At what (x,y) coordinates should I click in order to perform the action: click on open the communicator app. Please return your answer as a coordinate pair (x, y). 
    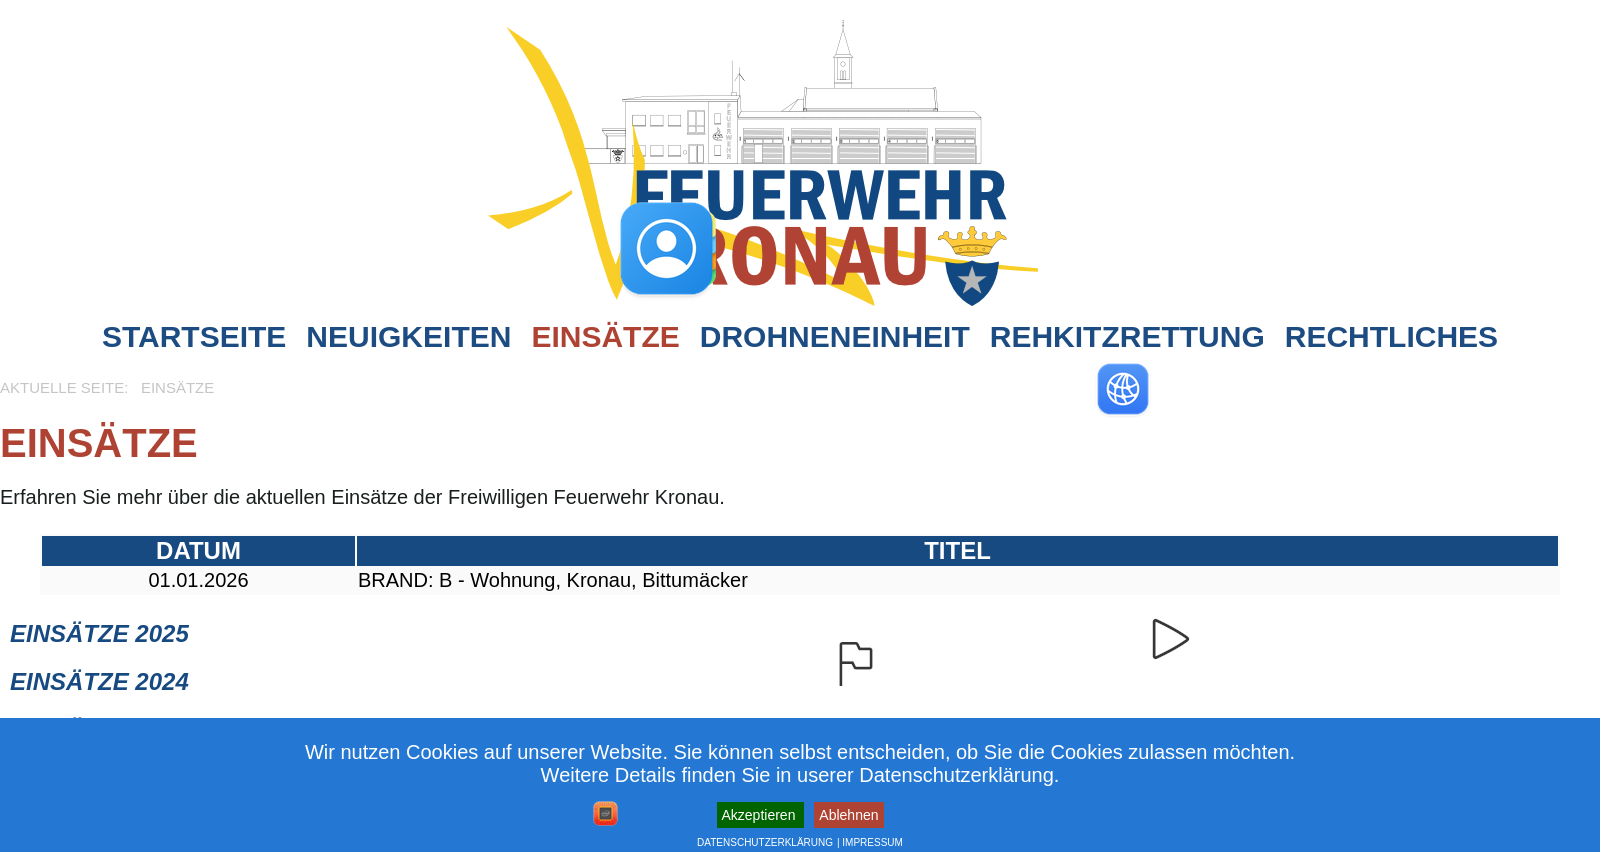
    Looking at the image, I should click on (666, 248).